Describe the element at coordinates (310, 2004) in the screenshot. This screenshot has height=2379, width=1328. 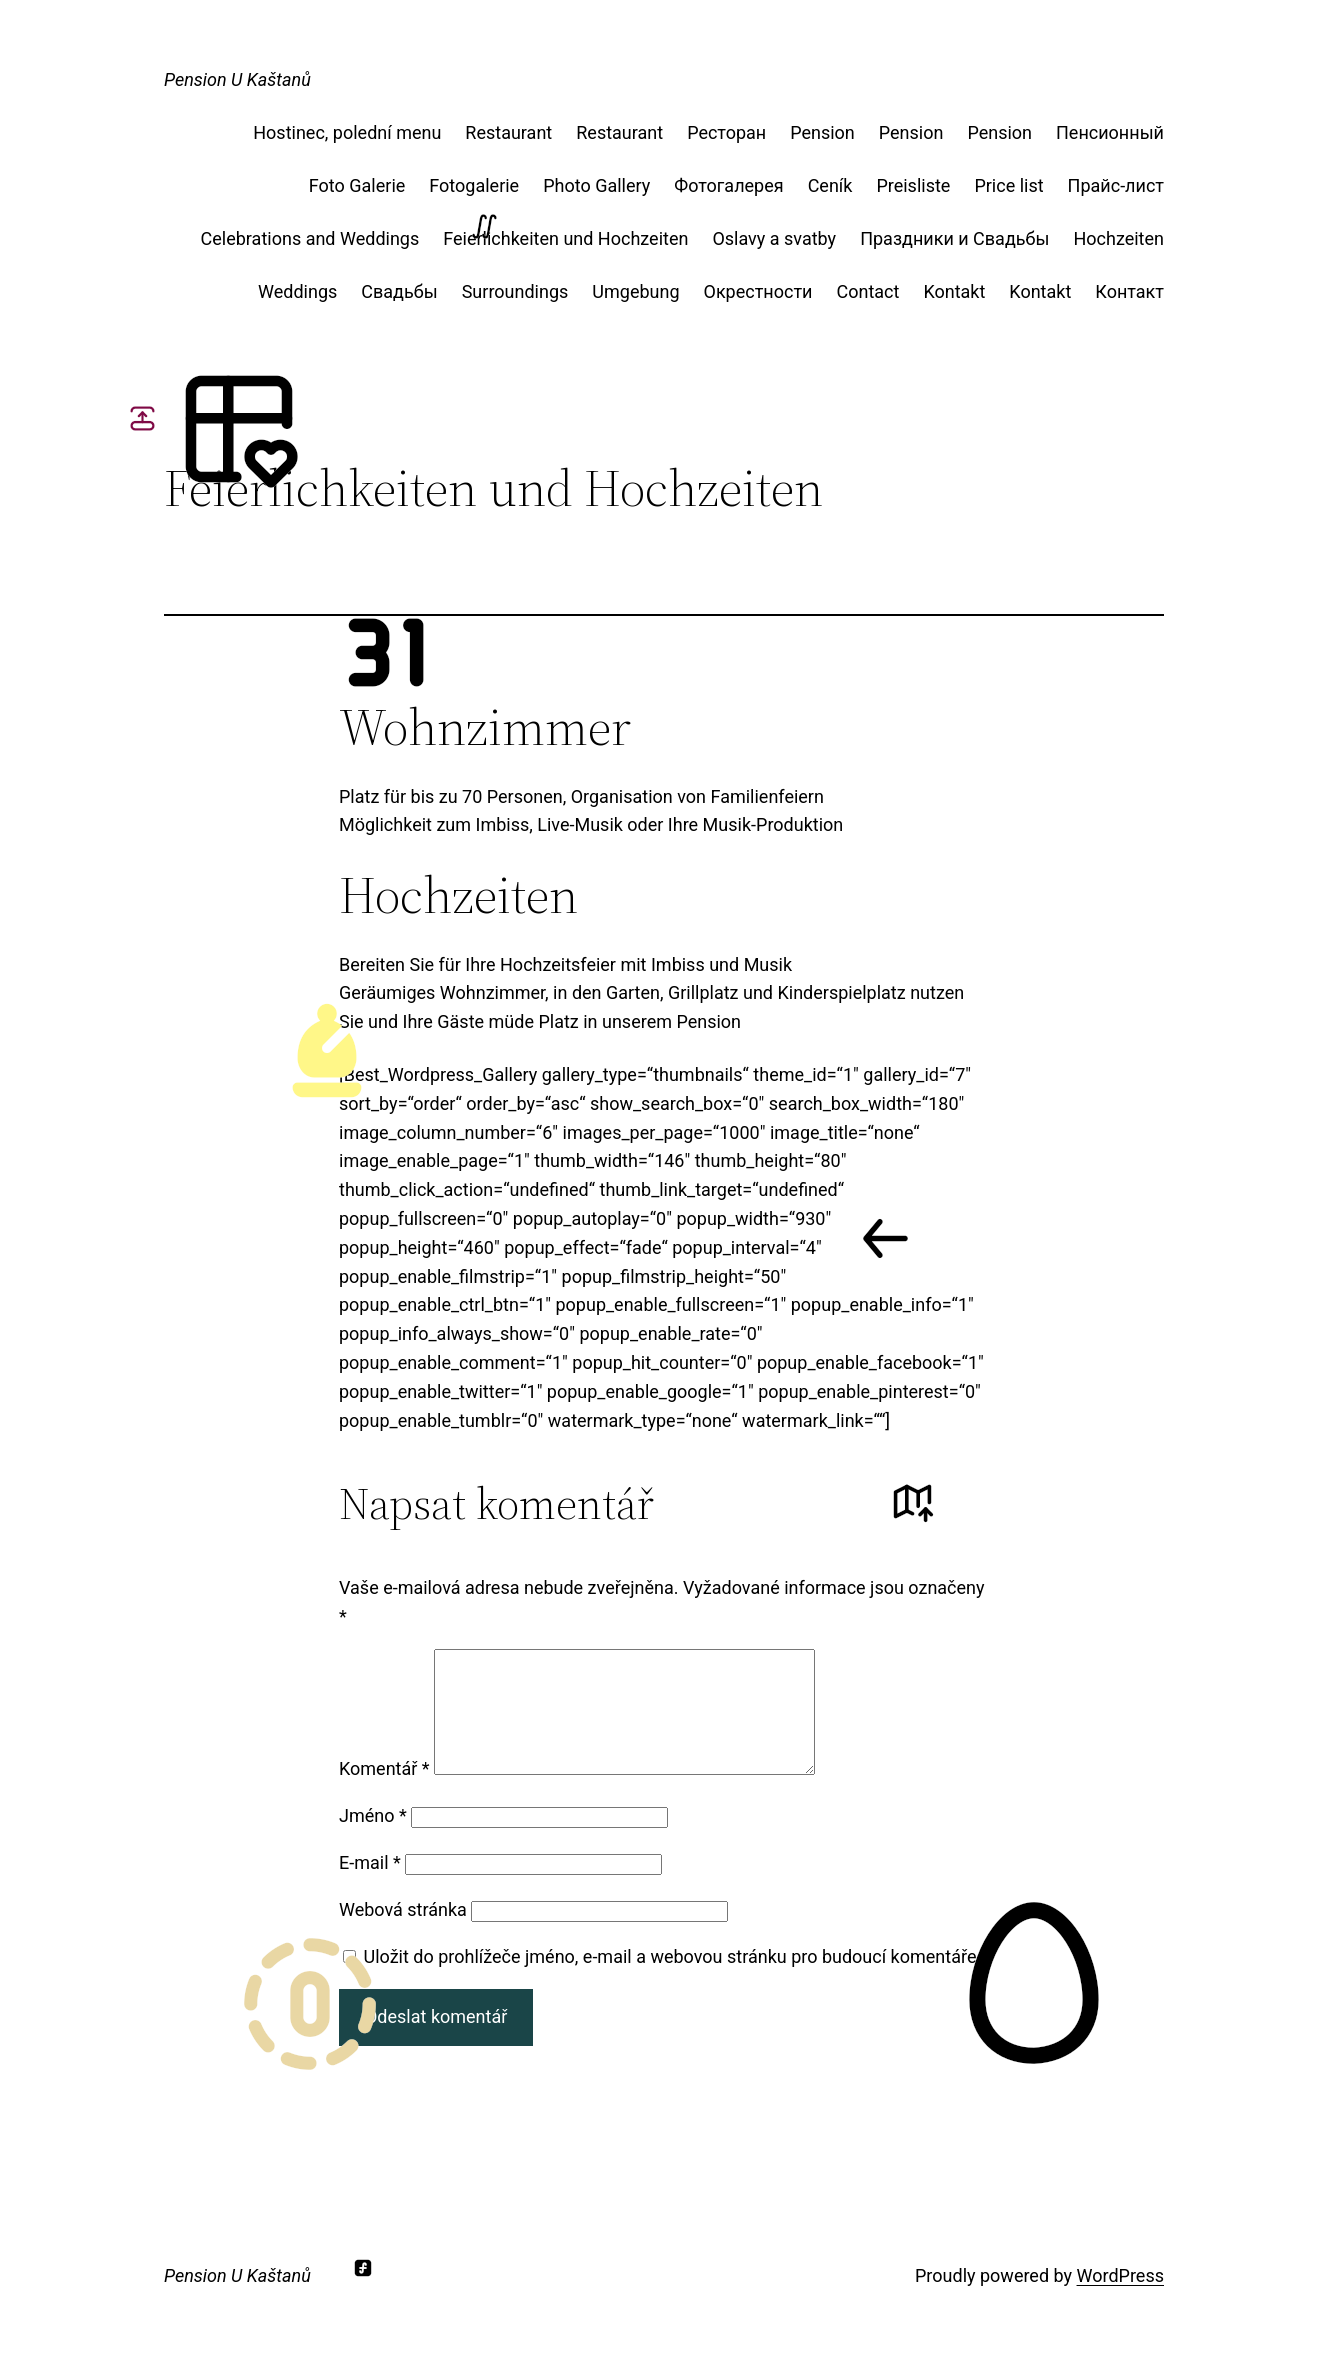
I see `indicates a pending or in-progress state` at that location.